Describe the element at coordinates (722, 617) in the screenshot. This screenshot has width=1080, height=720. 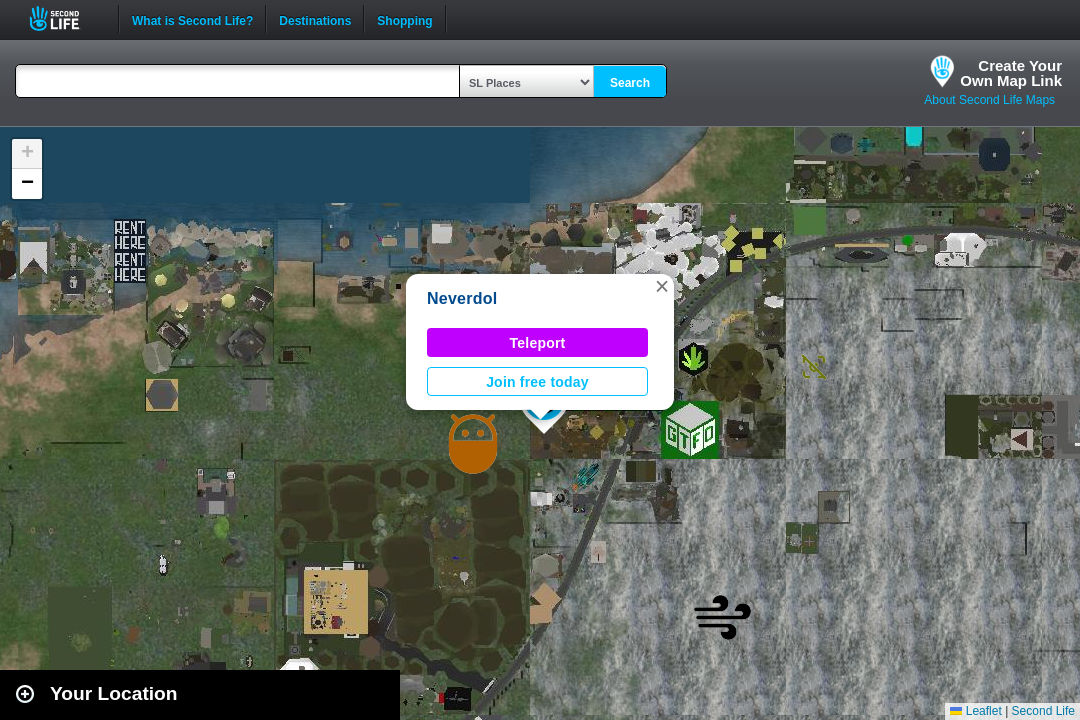
I see `indicates current wind conditions` at that location.